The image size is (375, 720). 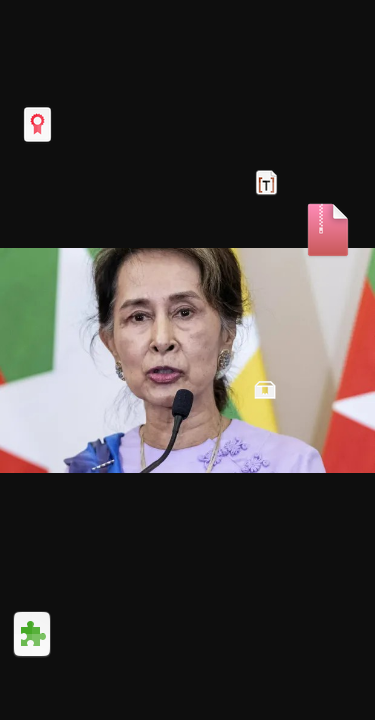 What do you see at coordinates (328, 231) in the screenshot?
I see `compressed tar archive file` at bounding box center [328, 231].